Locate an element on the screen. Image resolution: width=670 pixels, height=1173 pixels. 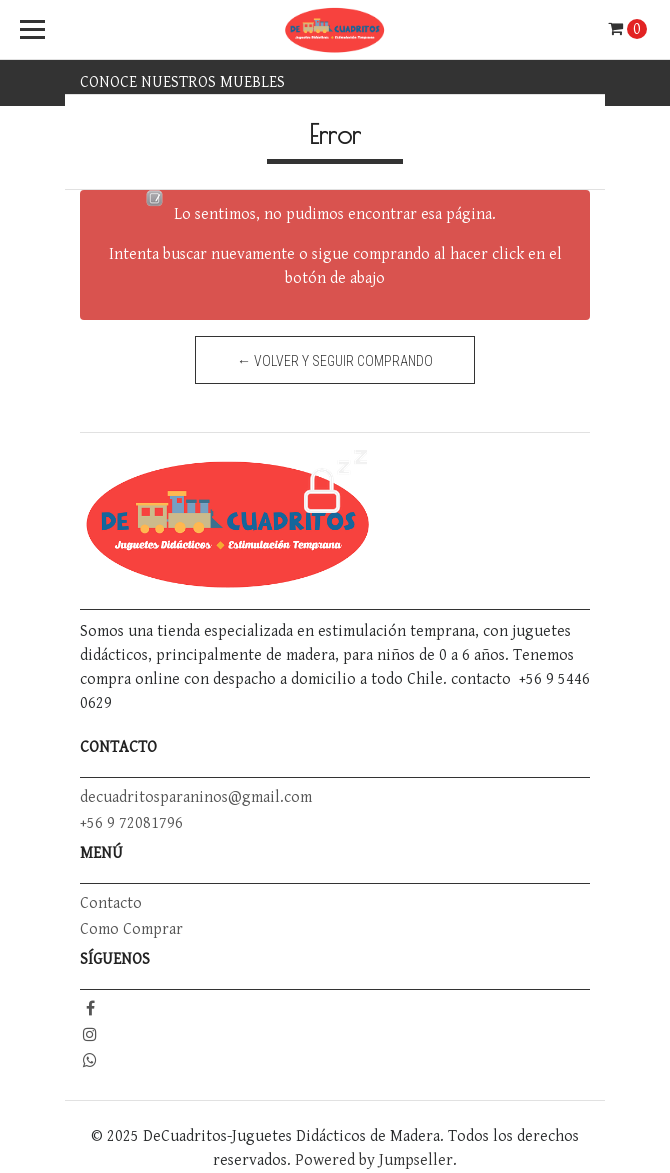
system sleep mode is enabled and unrestricted is located at coordinates (335, 481).